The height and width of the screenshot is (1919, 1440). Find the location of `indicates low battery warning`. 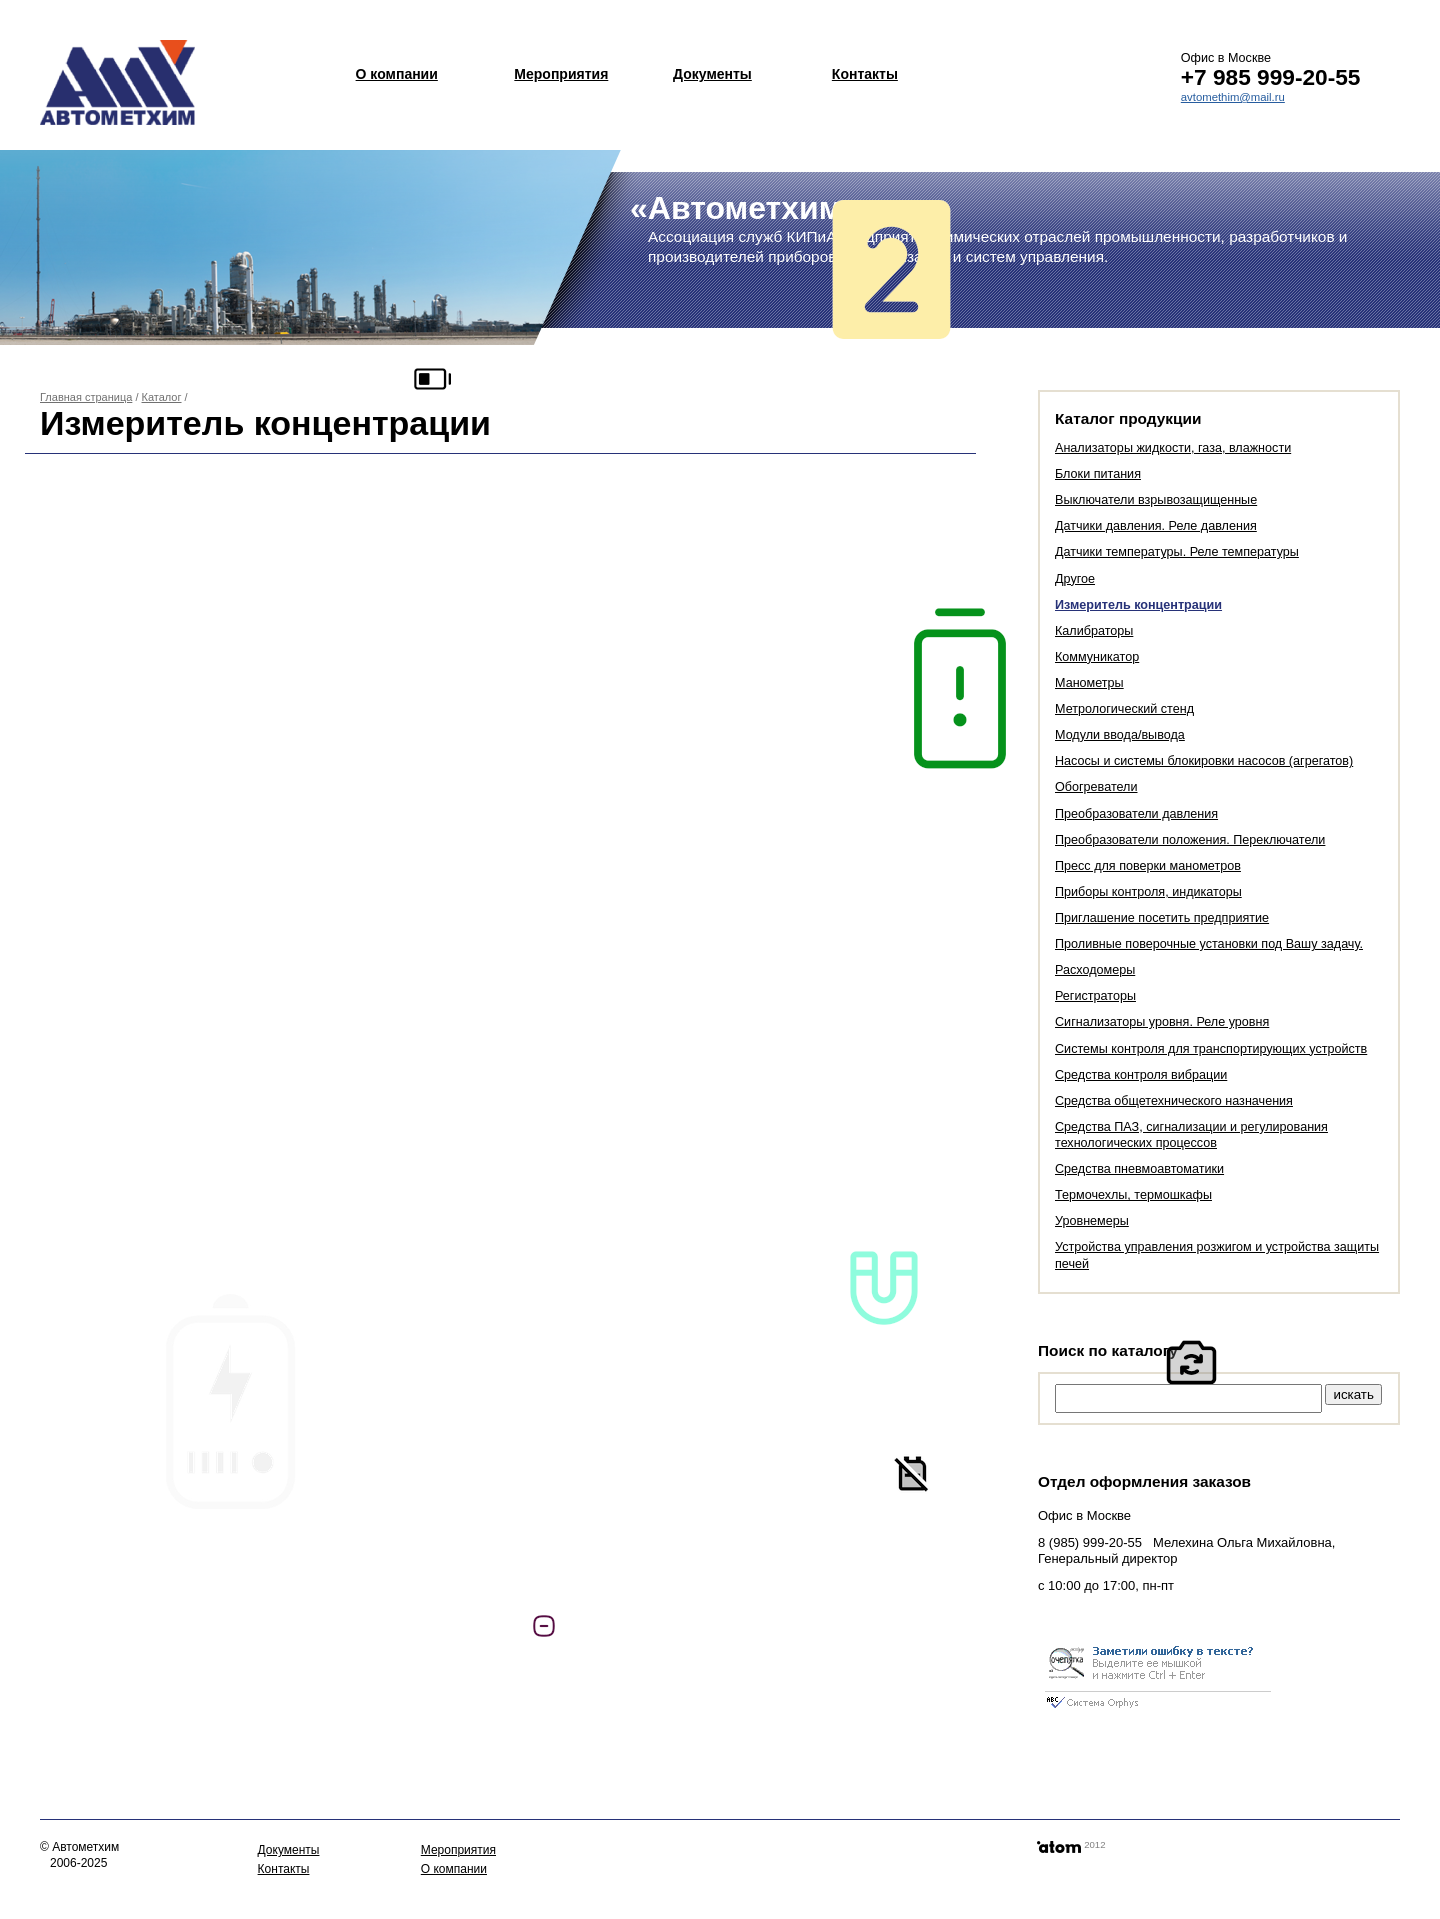

indicates low battery warning is located at coordinates (960, 691).